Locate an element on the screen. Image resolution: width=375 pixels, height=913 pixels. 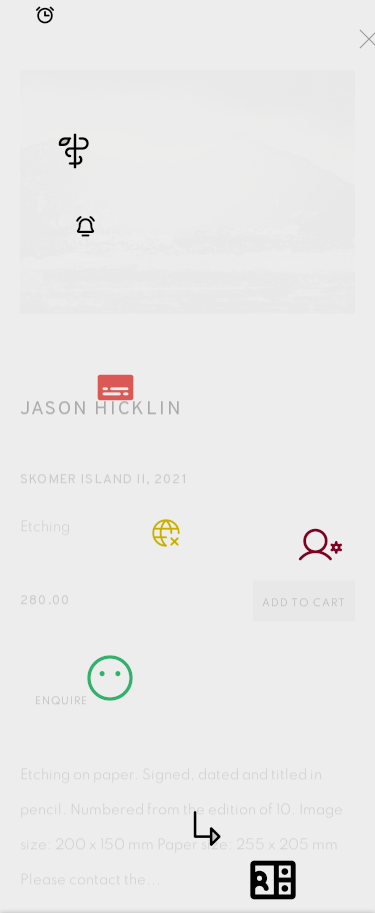
no internet connection is located at coordinates (166, 533).